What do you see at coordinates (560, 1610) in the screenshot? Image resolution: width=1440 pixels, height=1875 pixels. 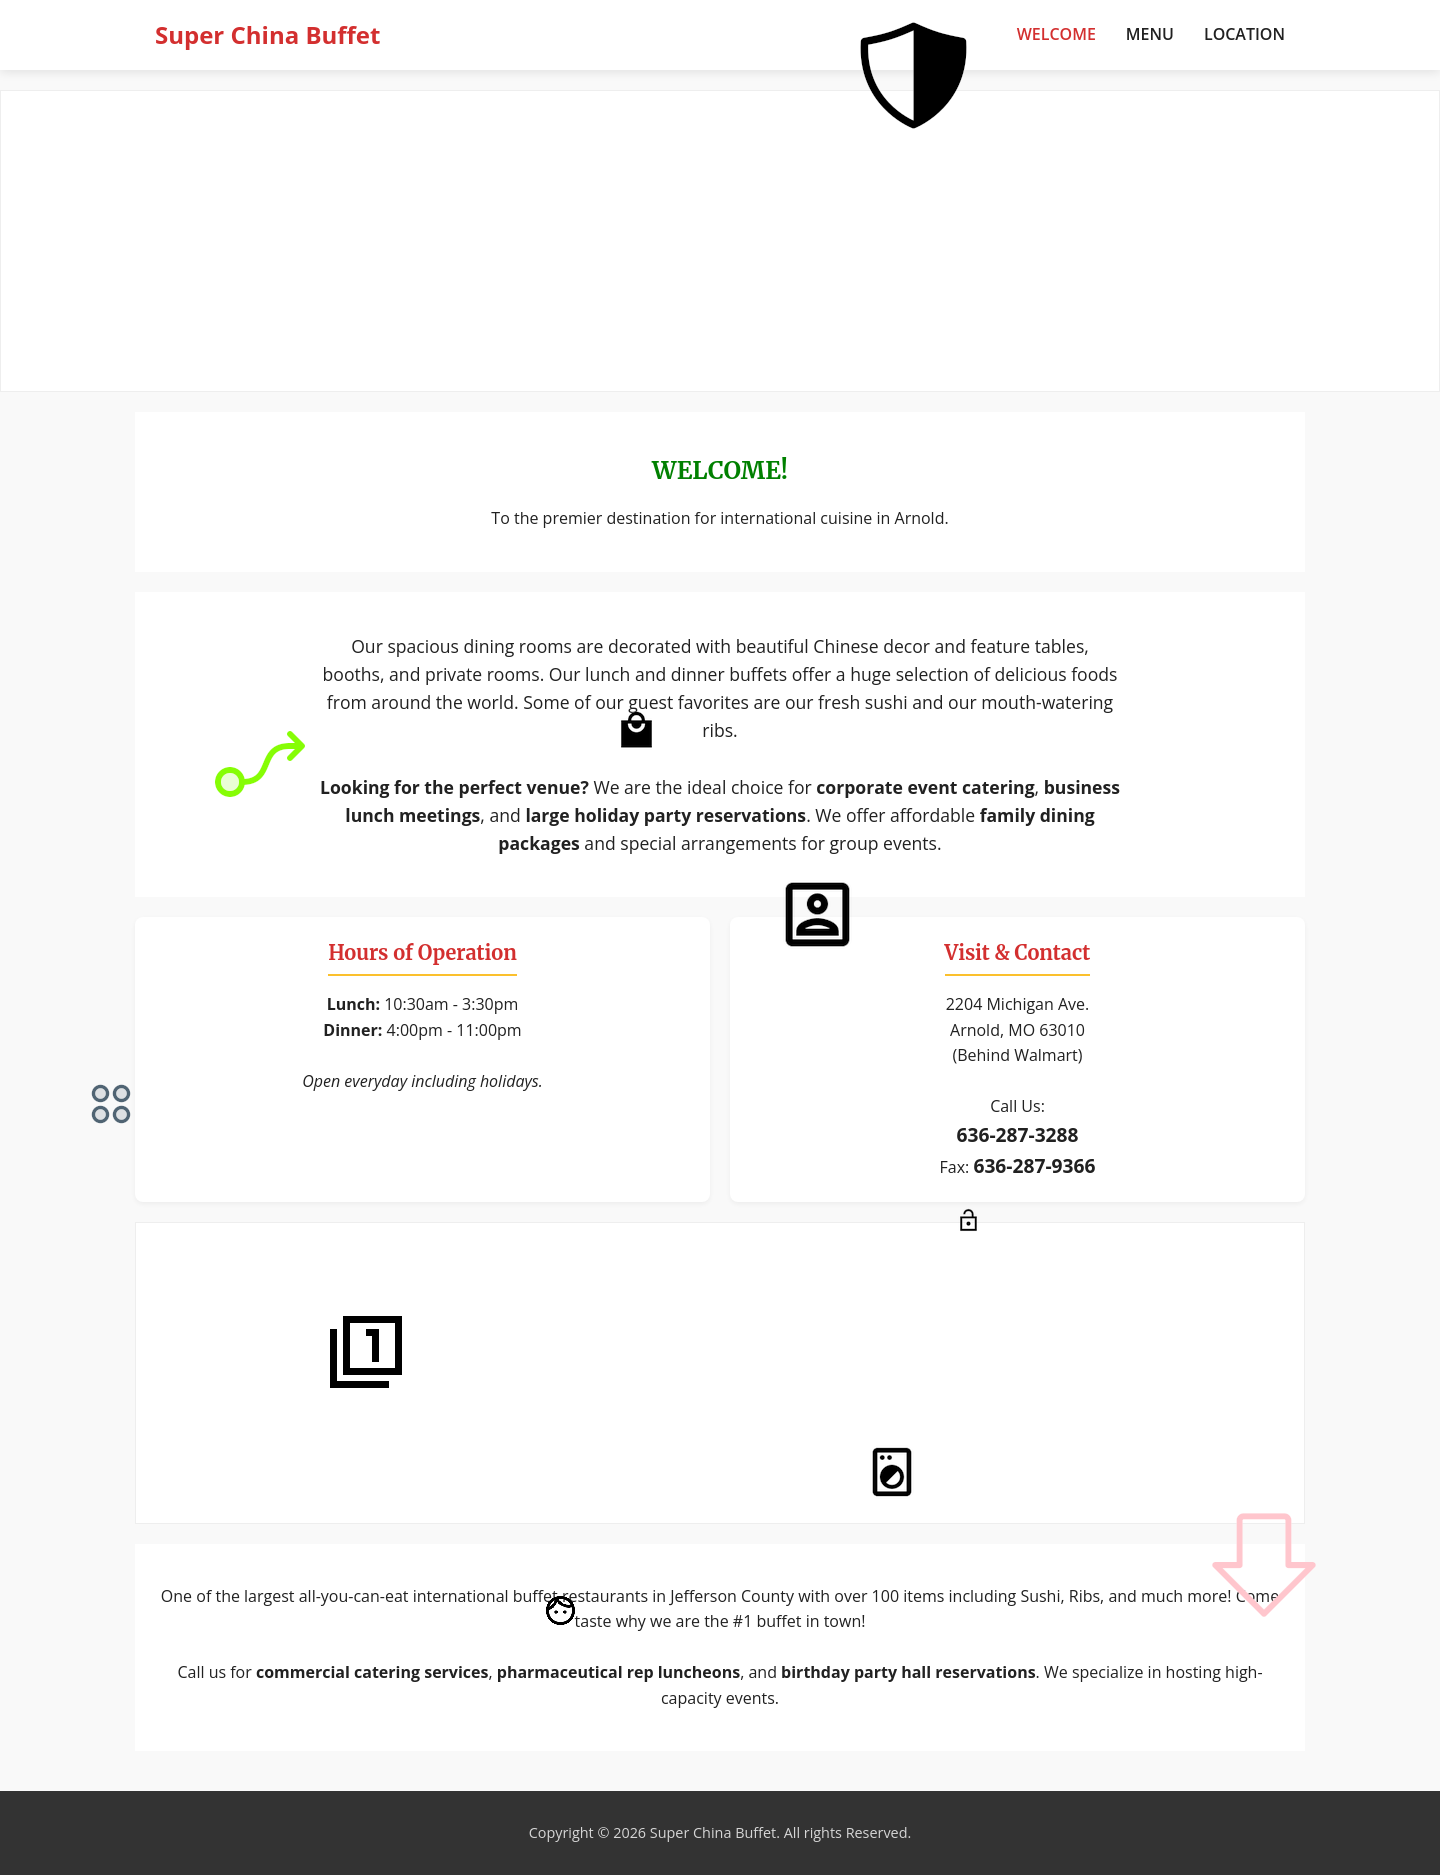 I see `access your profile or account settings` at bounding box center [560, 1610].